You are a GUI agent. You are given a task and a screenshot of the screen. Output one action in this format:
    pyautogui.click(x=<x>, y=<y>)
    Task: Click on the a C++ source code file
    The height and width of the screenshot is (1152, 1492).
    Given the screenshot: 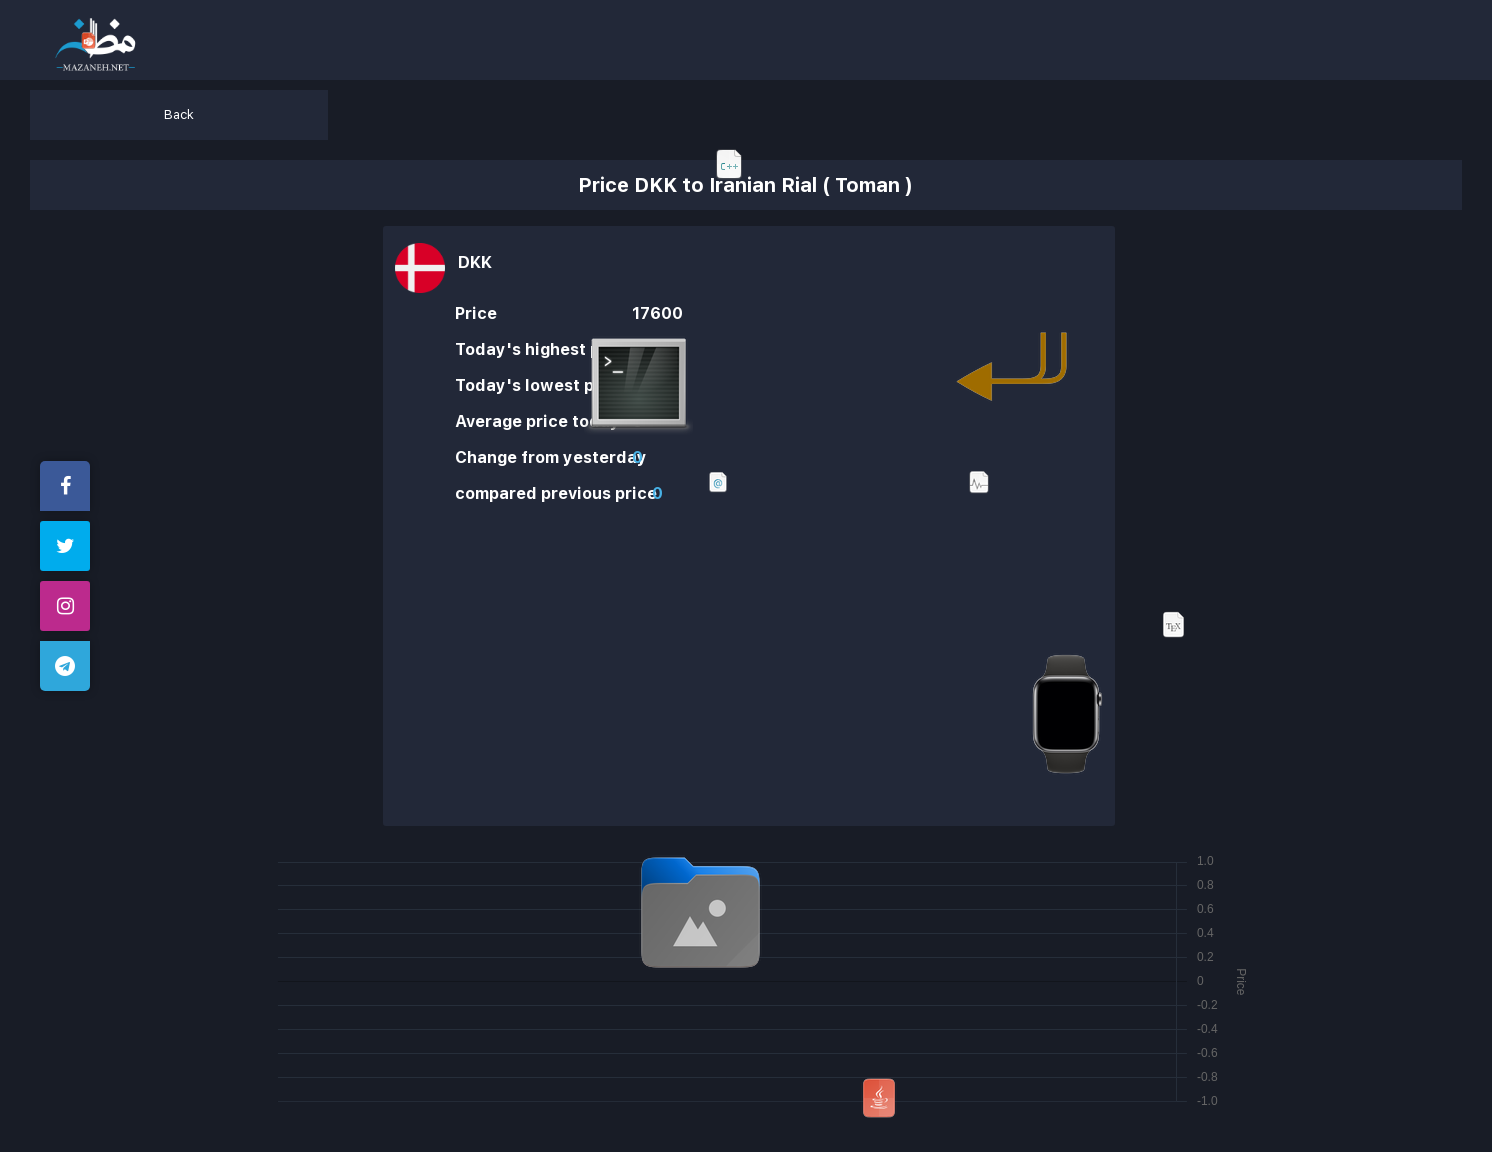 What is the action you would take?
    pyautogui.click(x=729, y=164)
    